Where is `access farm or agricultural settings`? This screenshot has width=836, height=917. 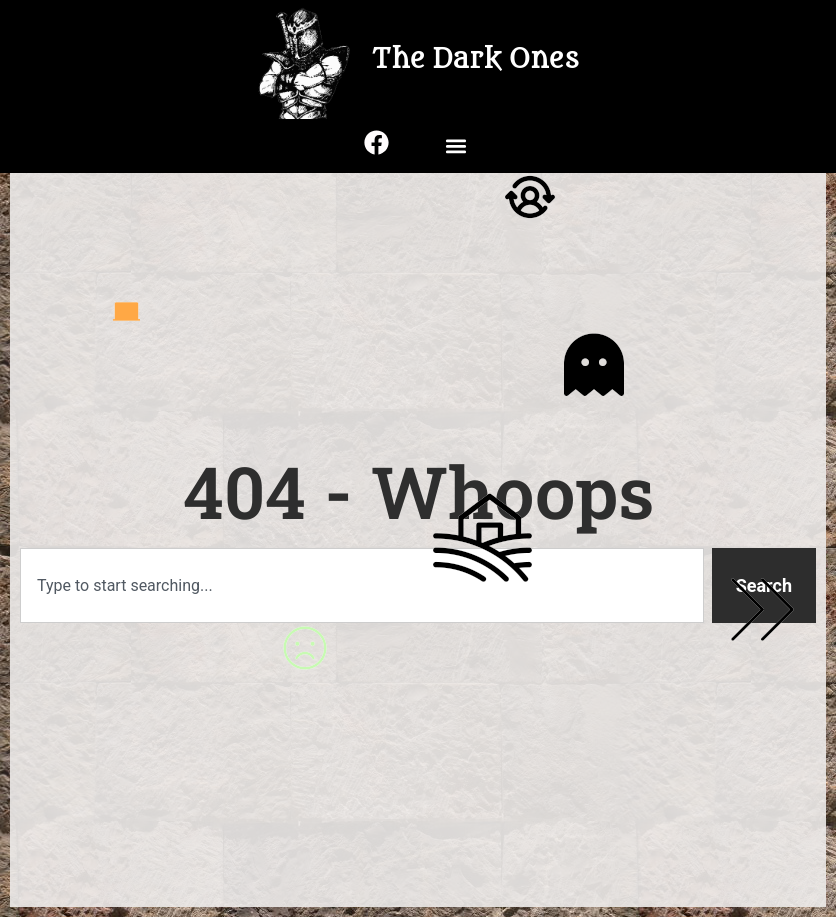
access farm or agricultural settings is located at coordinates (482, 539).